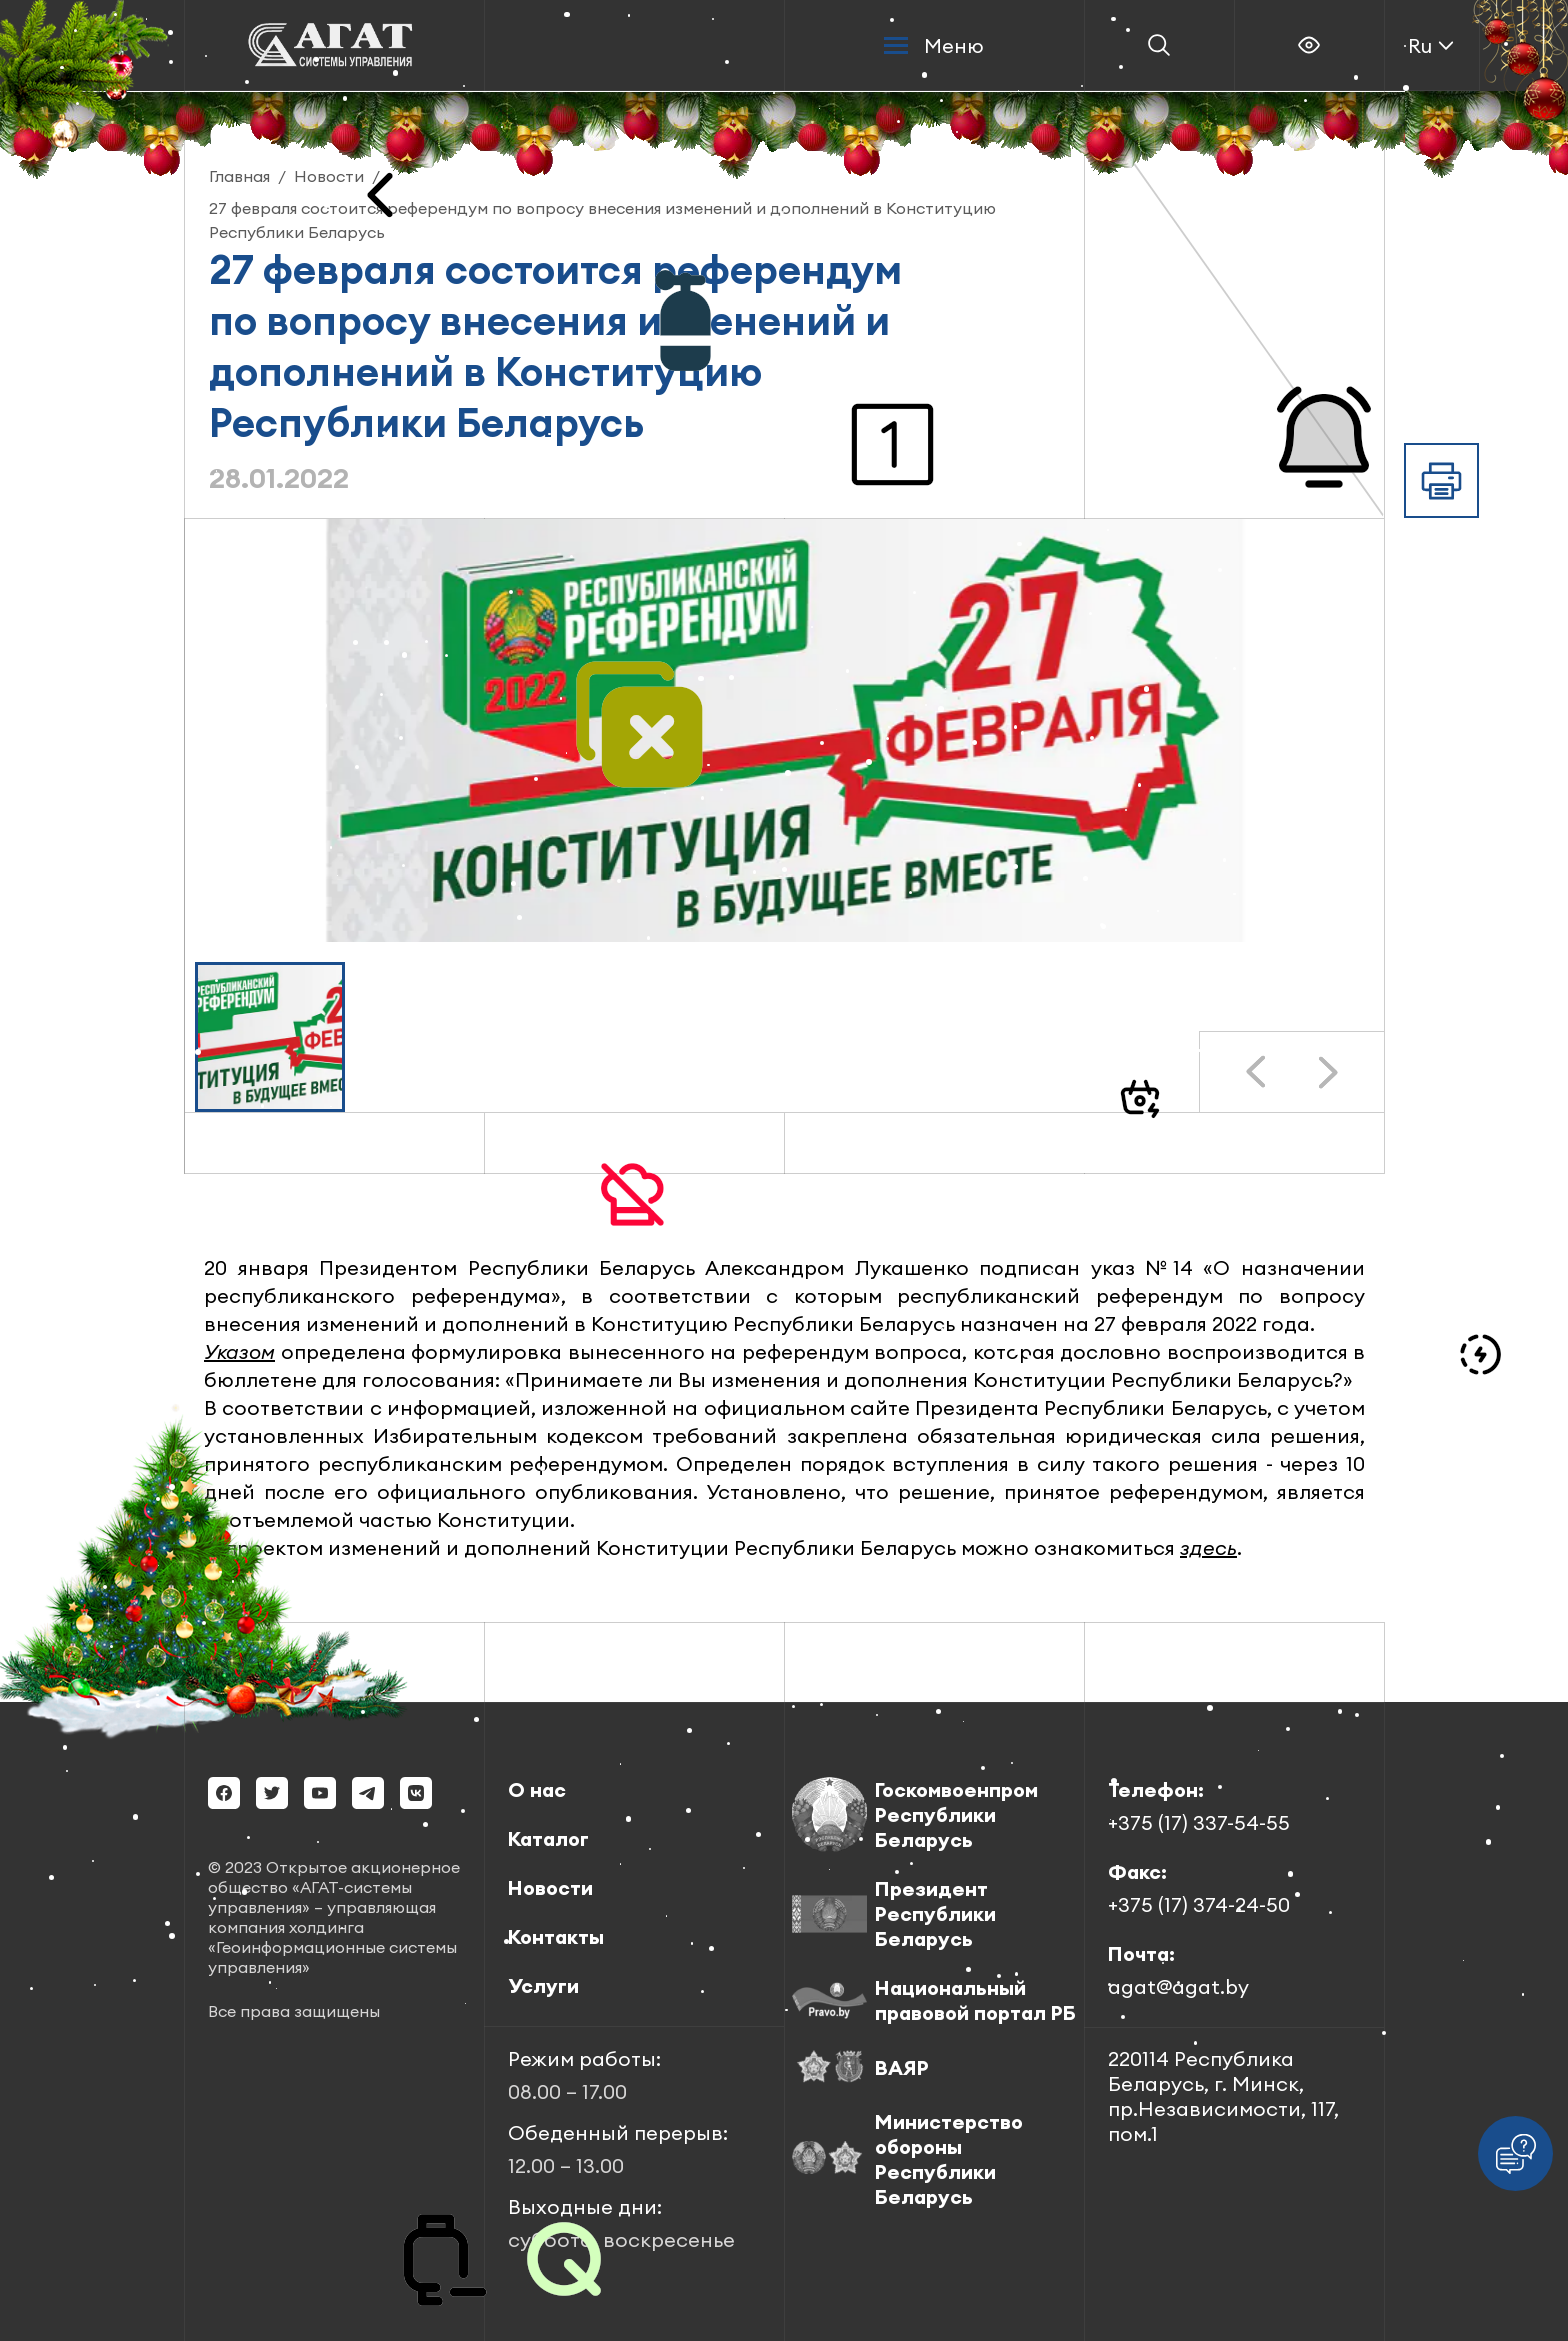 This screenshot has height=2341, width=1568. What do you see at coordinates (1140, 1097) in the screenshot?
I see `quick purchase or express checkout` at bounding box center [1140, 1097].